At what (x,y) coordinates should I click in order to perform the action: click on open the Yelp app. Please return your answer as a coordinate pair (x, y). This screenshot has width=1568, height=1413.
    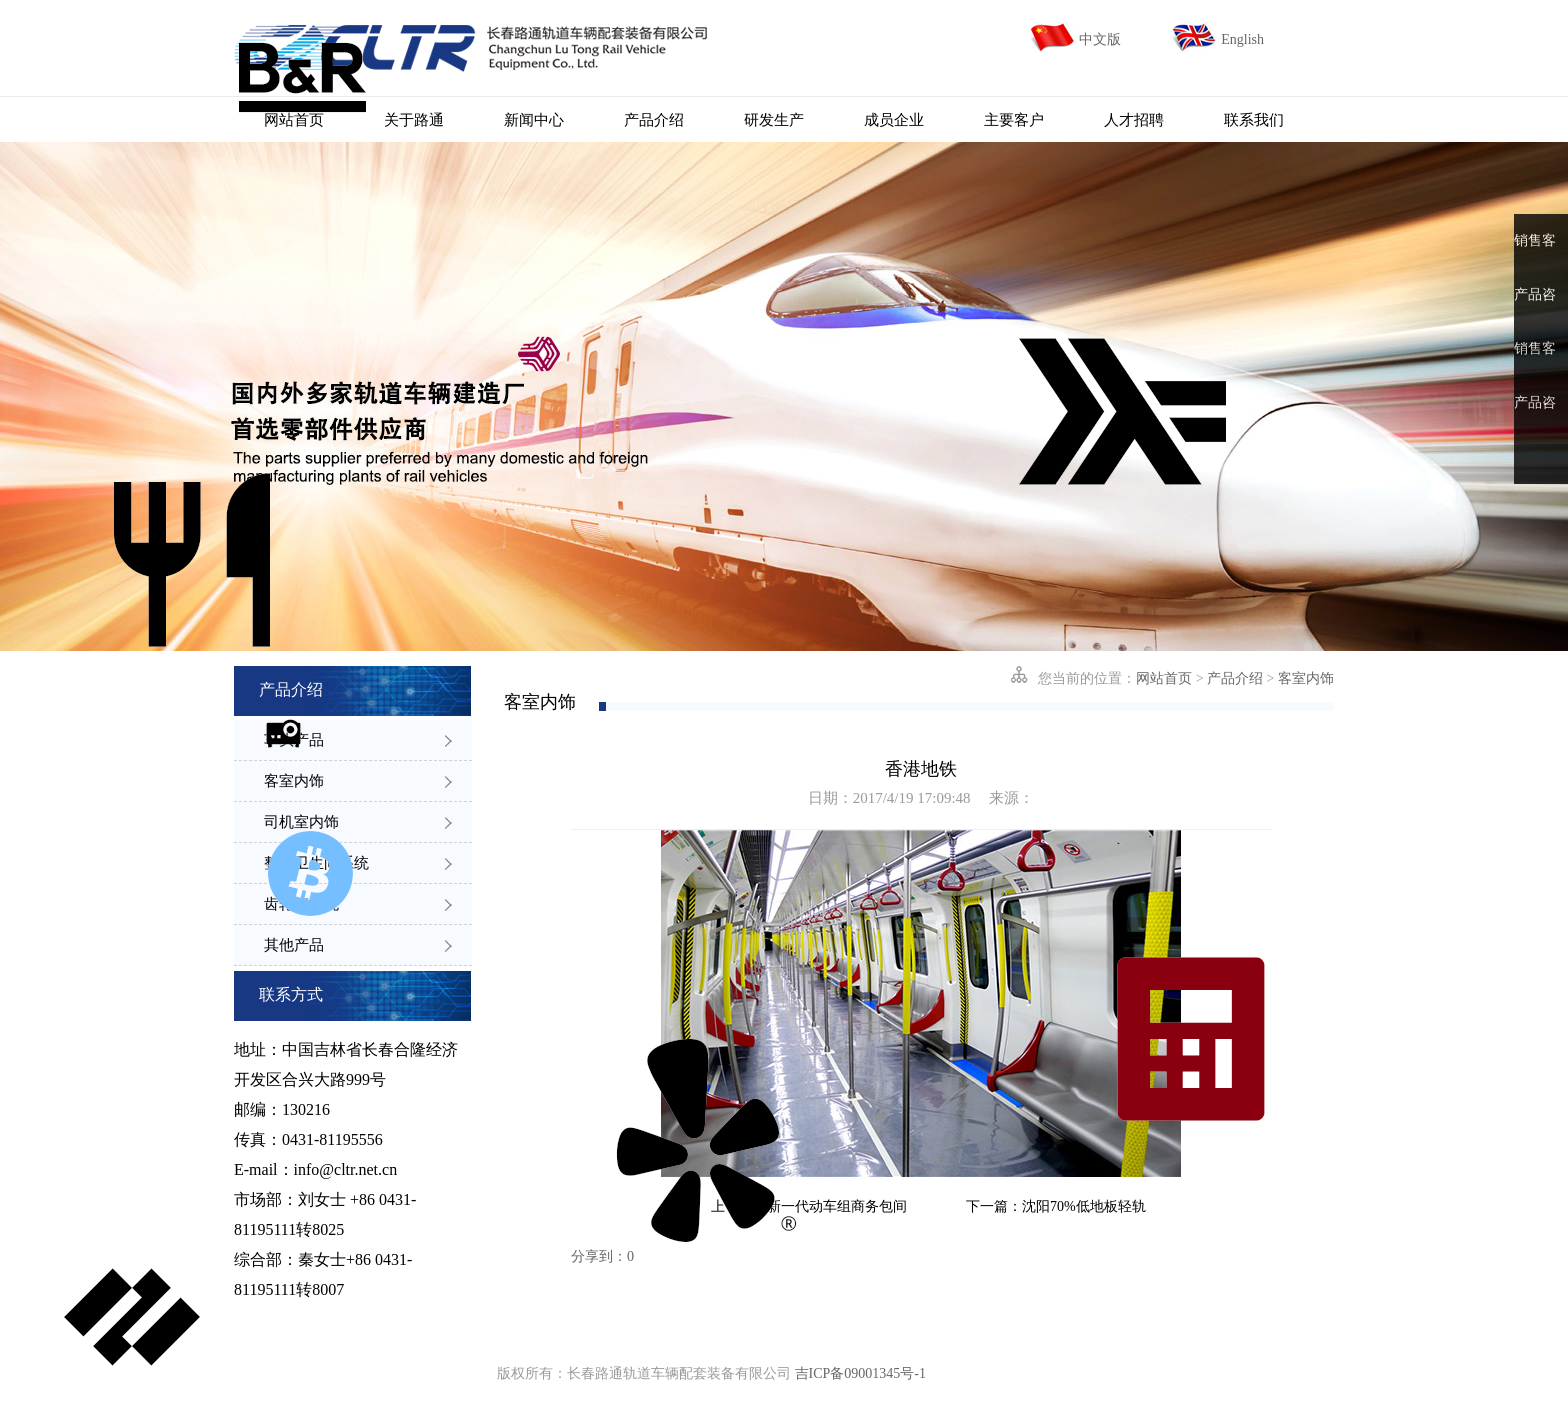
    Looking at the image, I should click on (706, 1140).